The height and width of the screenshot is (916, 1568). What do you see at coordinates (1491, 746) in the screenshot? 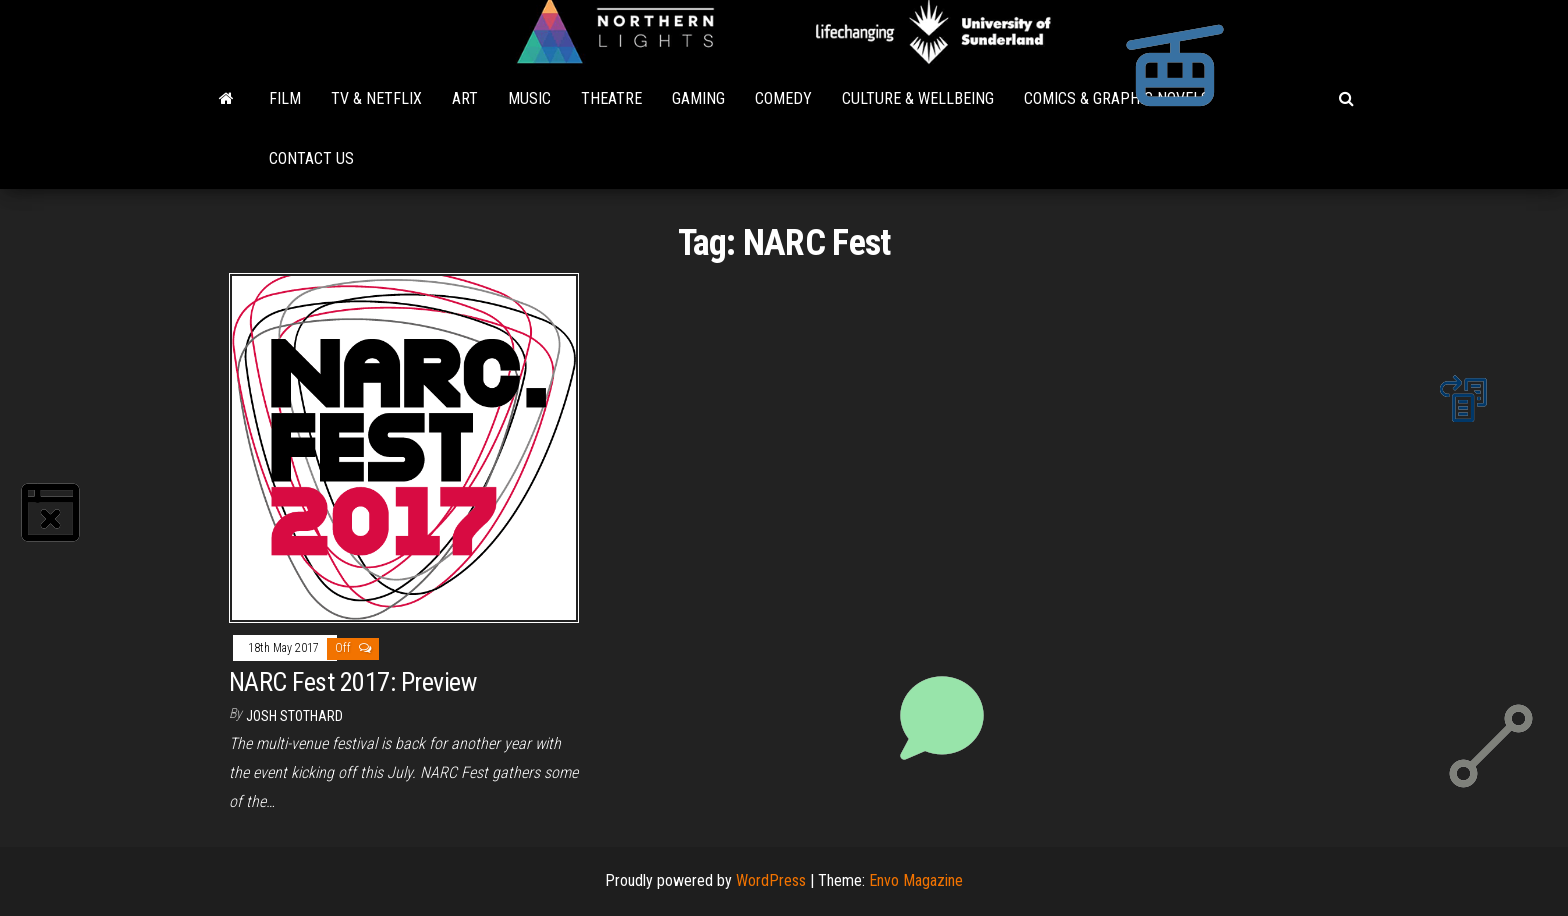
I see `draw a line between two points` at bounding box center [1491, 746].